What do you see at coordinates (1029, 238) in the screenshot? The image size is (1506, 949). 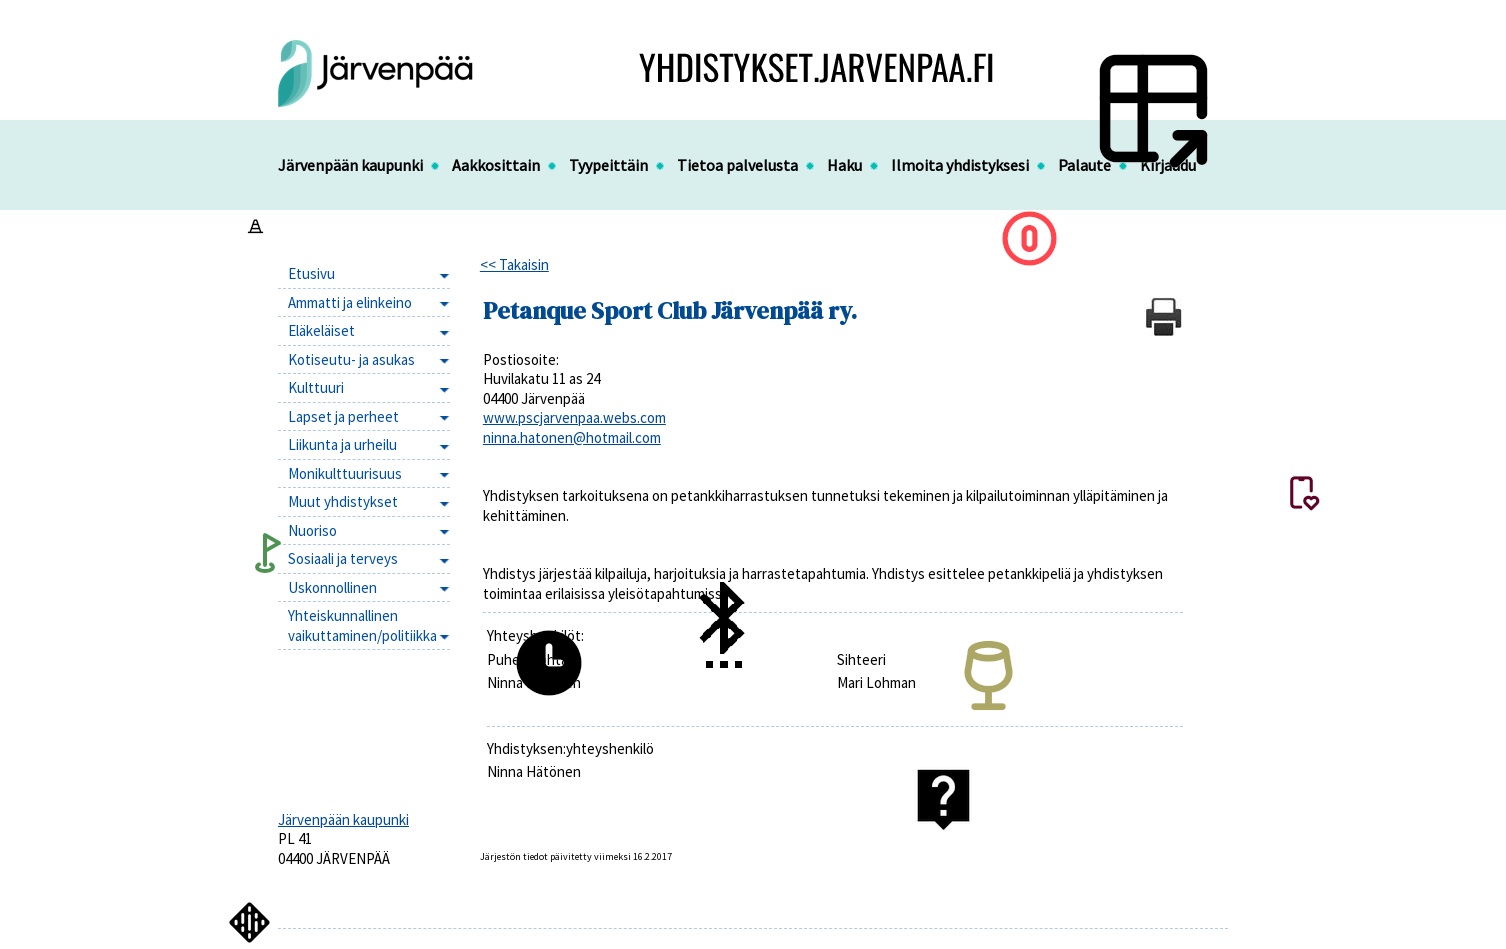 I see `indicates an "O" option or selection in a multiple choice interface` at bounding box center [1029, 238].